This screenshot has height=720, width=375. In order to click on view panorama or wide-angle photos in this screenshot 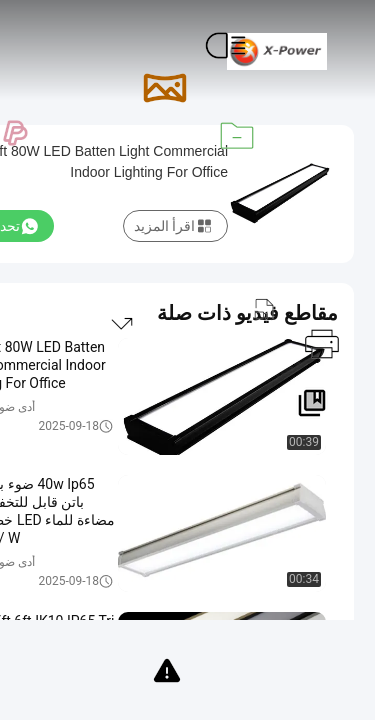, I will do `click(165, 88)`.